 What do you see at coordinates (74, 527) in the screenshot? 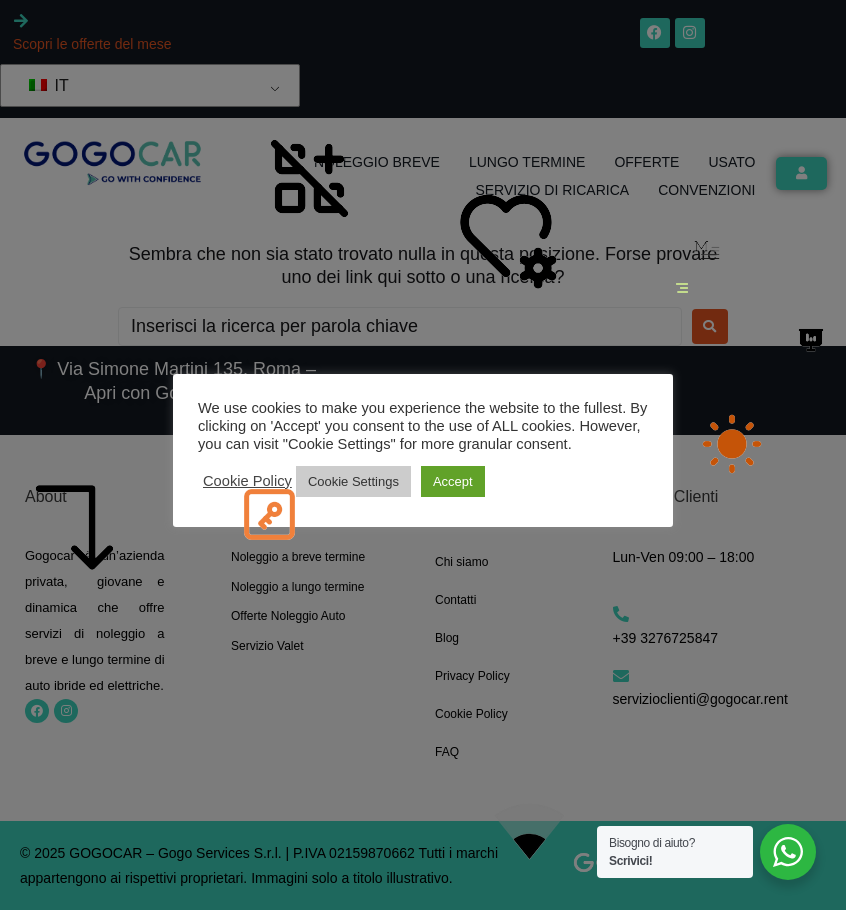
I see `turn right then down navigation direction` at bounding box center [74, 527].